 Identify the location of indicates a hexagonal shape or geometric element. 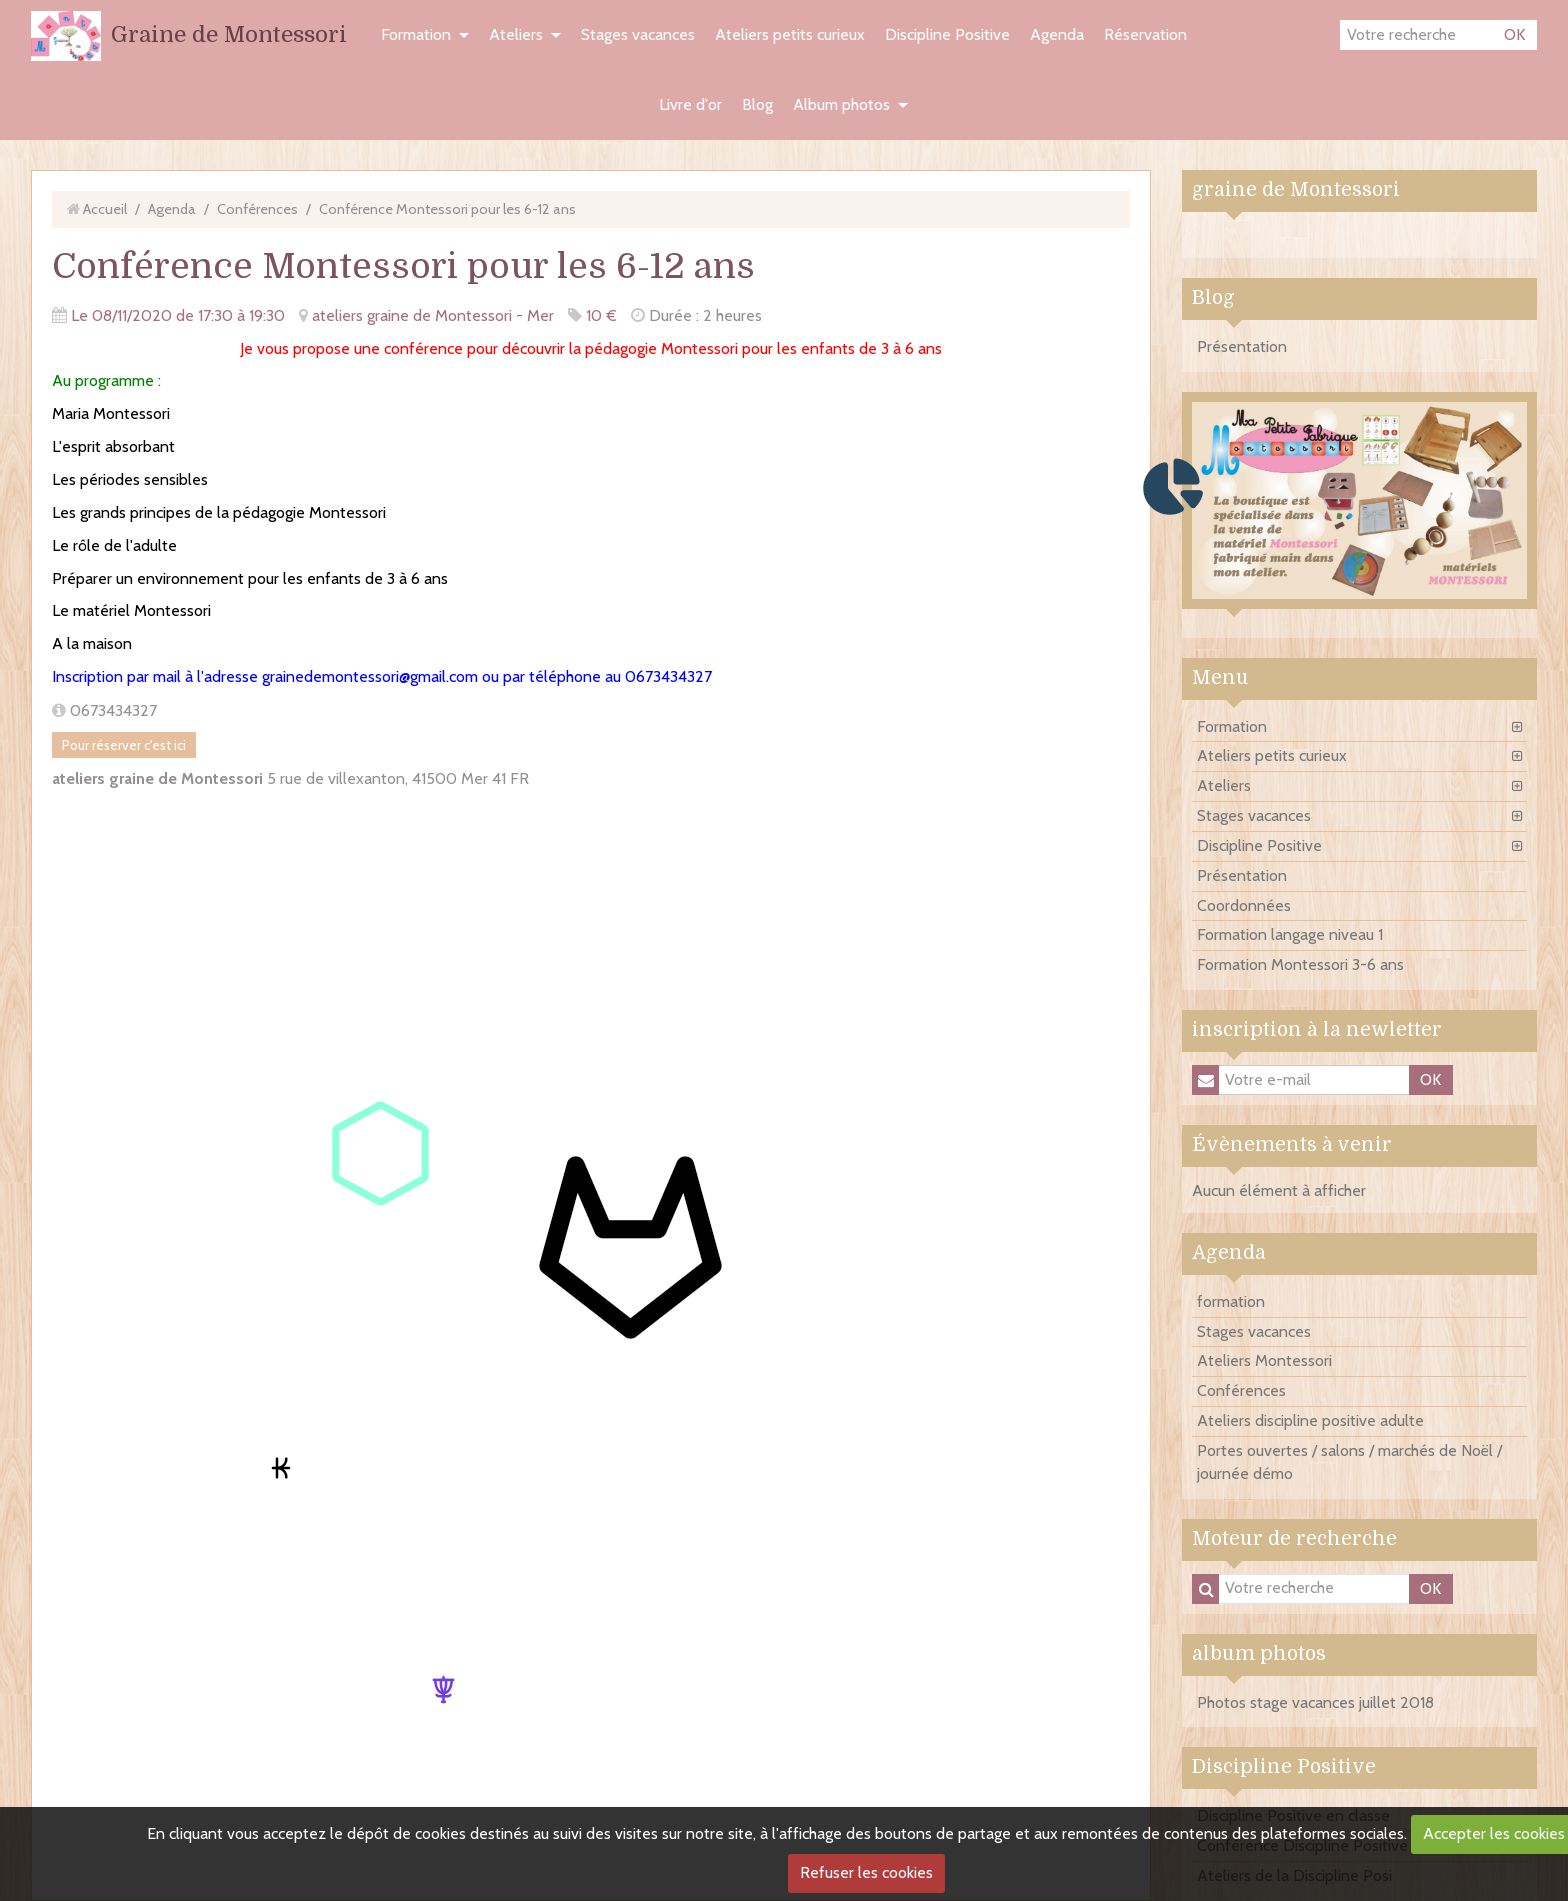
(380, 1153).